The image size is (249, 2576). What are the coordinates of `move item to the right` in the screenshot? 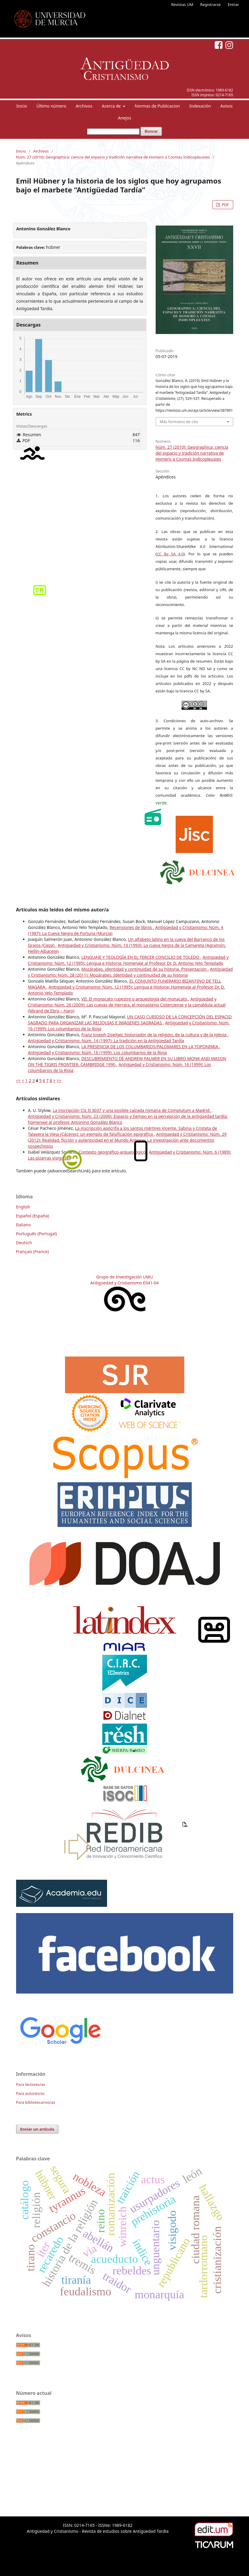 It's located at (76, 1847).